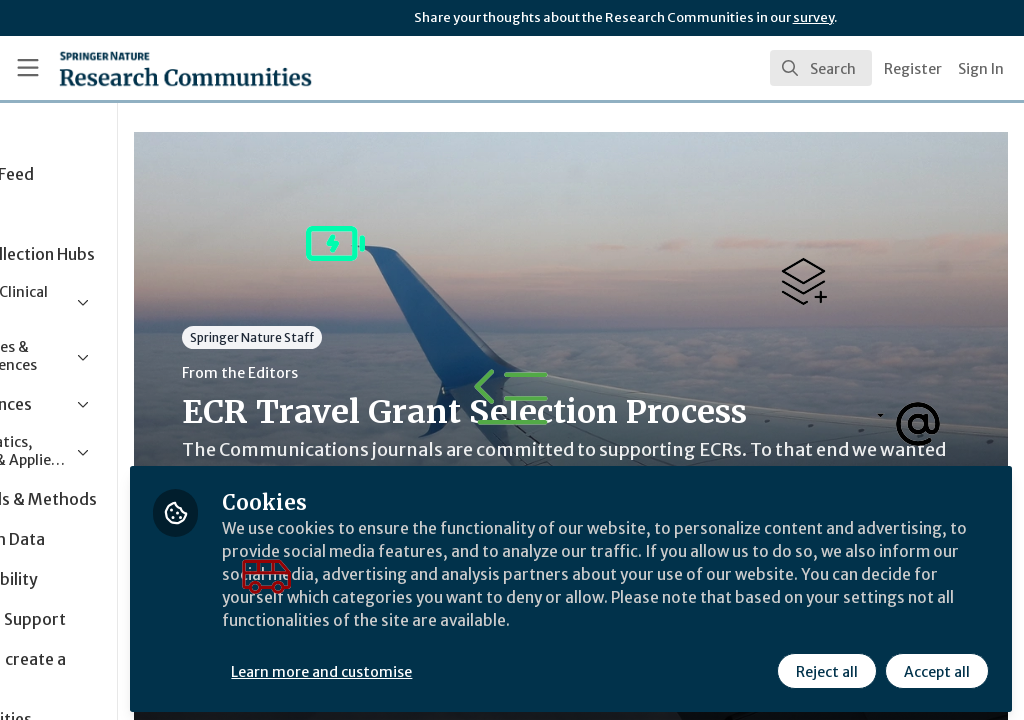 The image size is (1024, 720). What do you see at coordinates (335, 243) in the screenshot?
I see `indicates device is currently charging` at bounding box center [335, 243].